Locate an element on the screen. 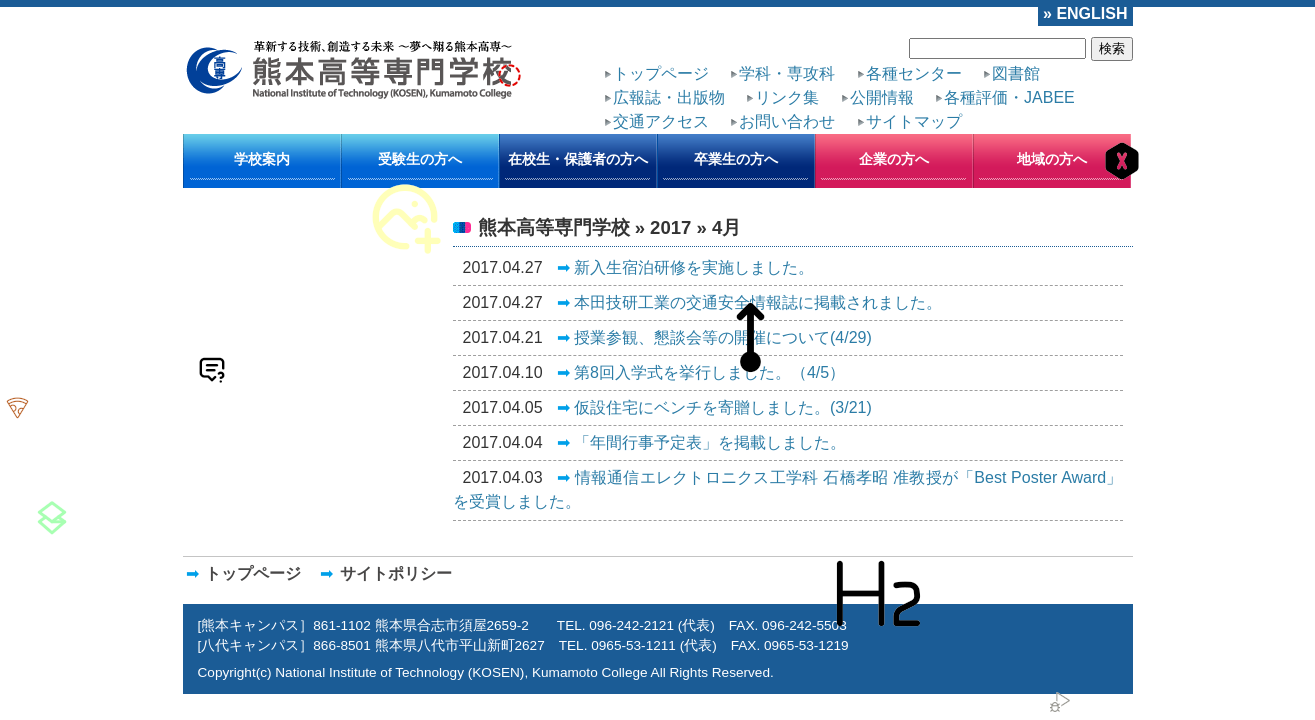 This screenshot has height=720, width=1315. access help or FAQ chat is located at coordinates (212, 369).